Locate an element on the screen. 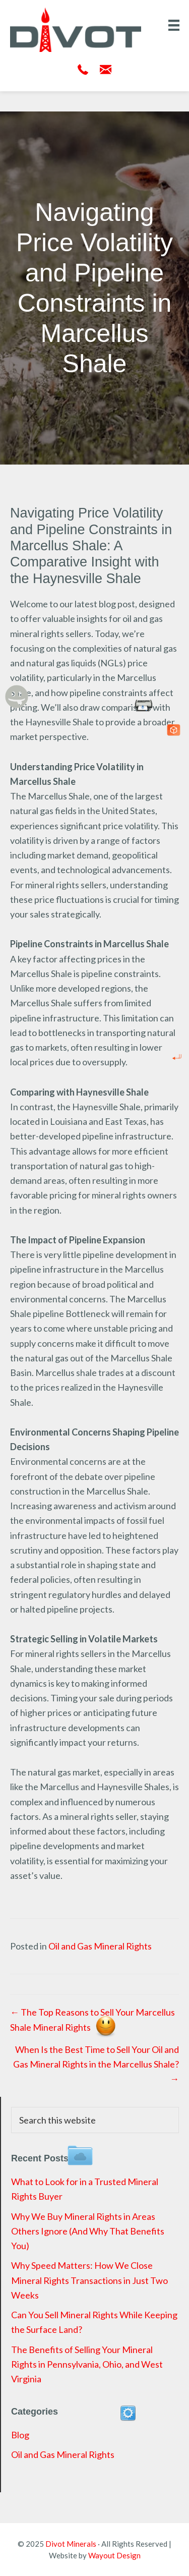  emoji reaction showing playful or teasing mood is located at coordinates (17, 697).